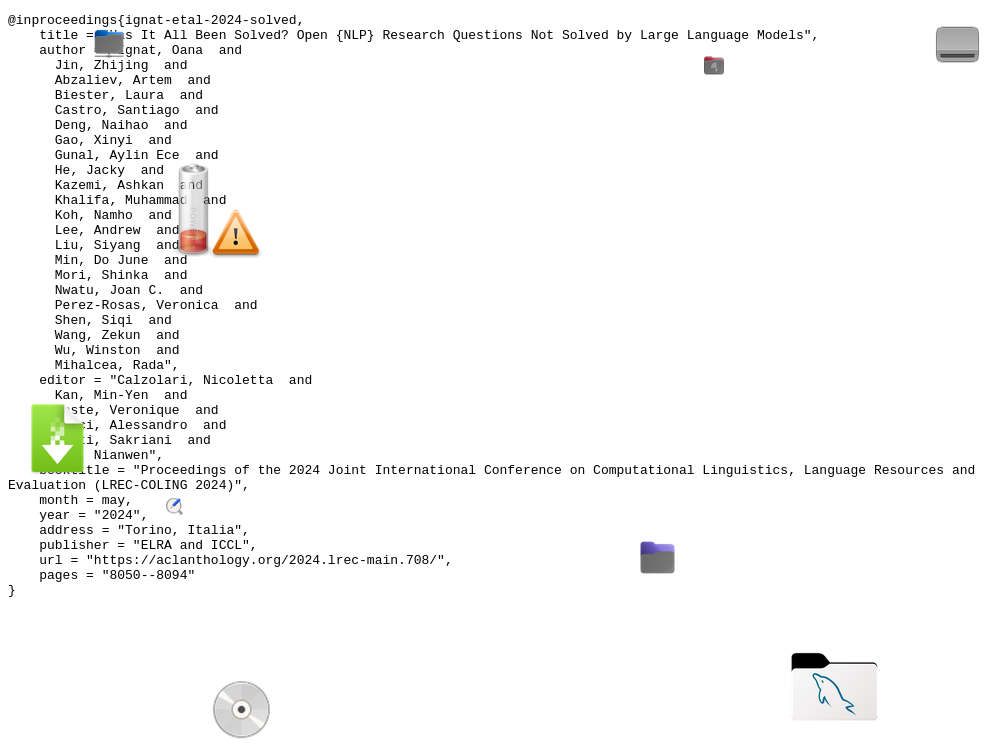 The width and height of the screenshot is (986, 746). I want to click on indicates low battery warning, so click(215, 211).